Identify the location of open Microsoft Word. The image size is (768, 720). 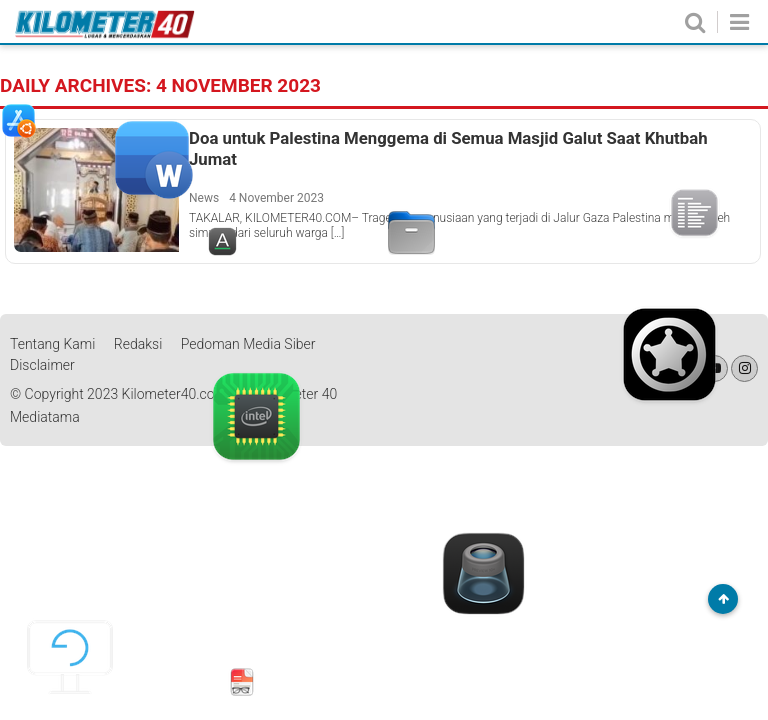
(152, 158).